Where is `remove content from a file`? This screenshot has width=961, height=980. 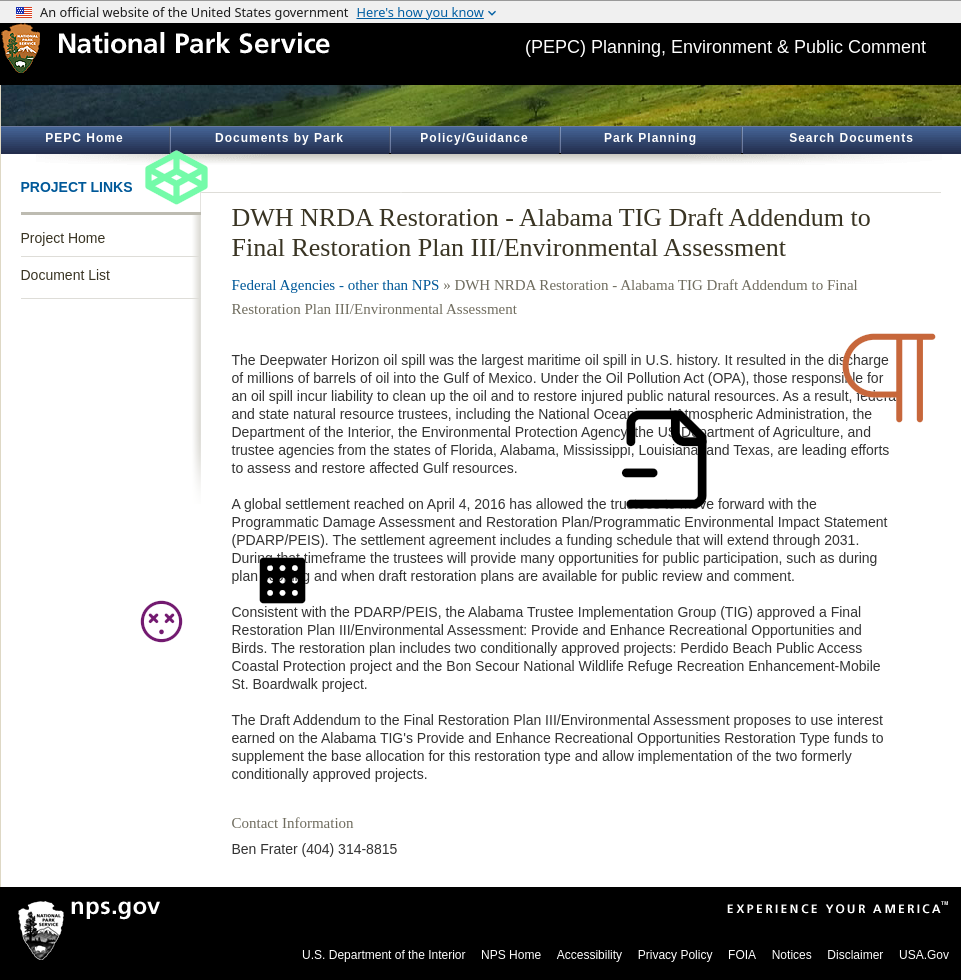 remove content from a file is located at coordinates (666, 459).